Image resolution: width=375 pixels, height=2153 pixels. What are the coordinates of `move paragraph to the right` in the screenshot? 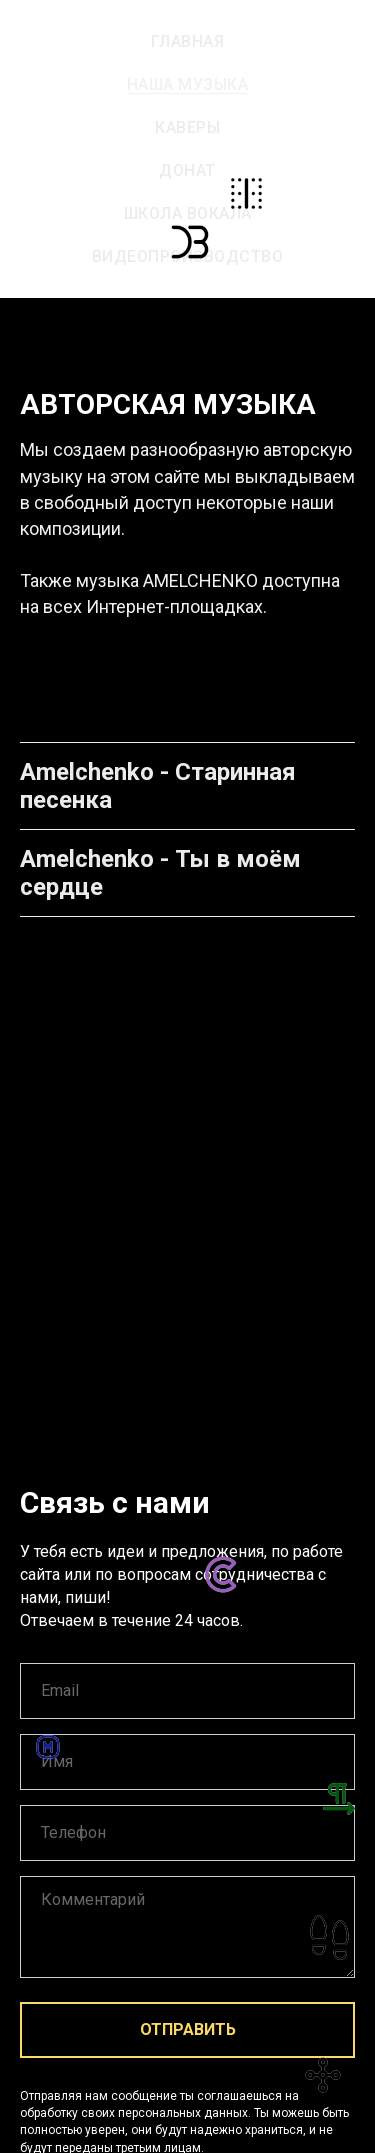 It's located at (339, 1799).